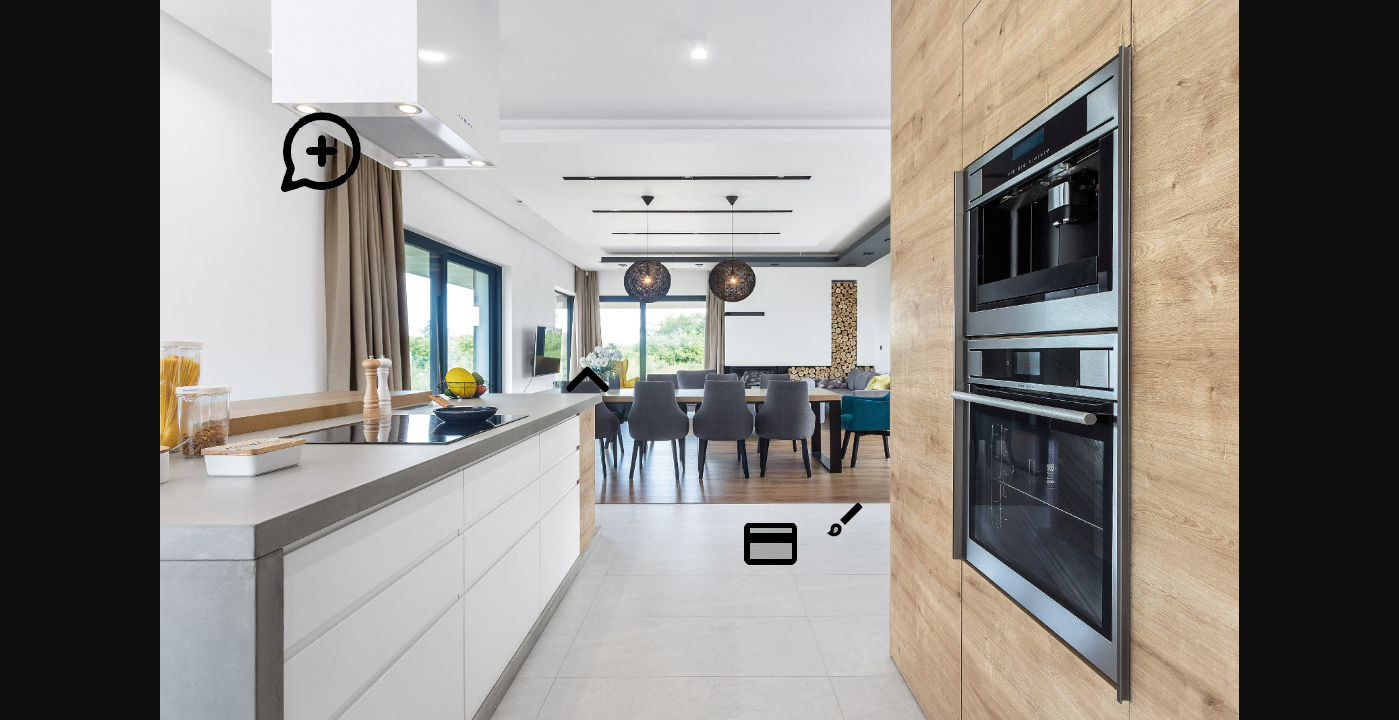 This screenshot has height=720, width=1399. I want to click on add a comment or review to a location, so click(322, 151).